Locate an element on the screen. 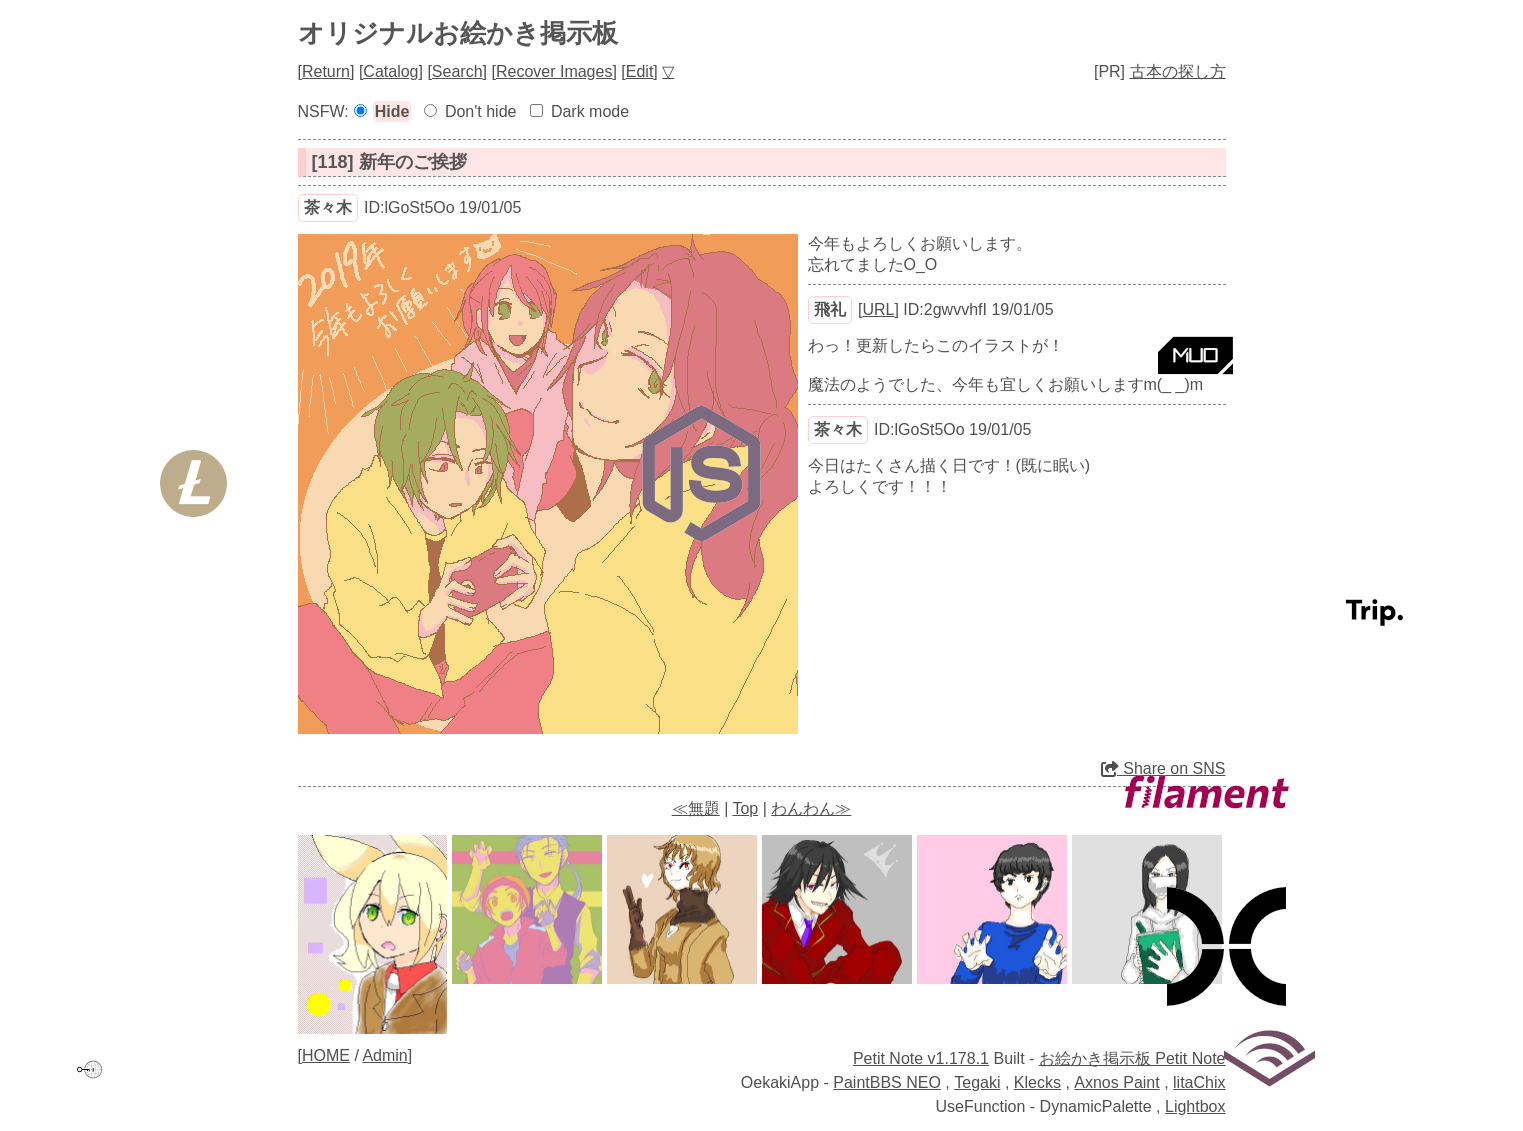 Image resolution: width=1523 pixels, height=1131 pixels. nextflow workflow management platform logo is located at coordinates (1226, 946).